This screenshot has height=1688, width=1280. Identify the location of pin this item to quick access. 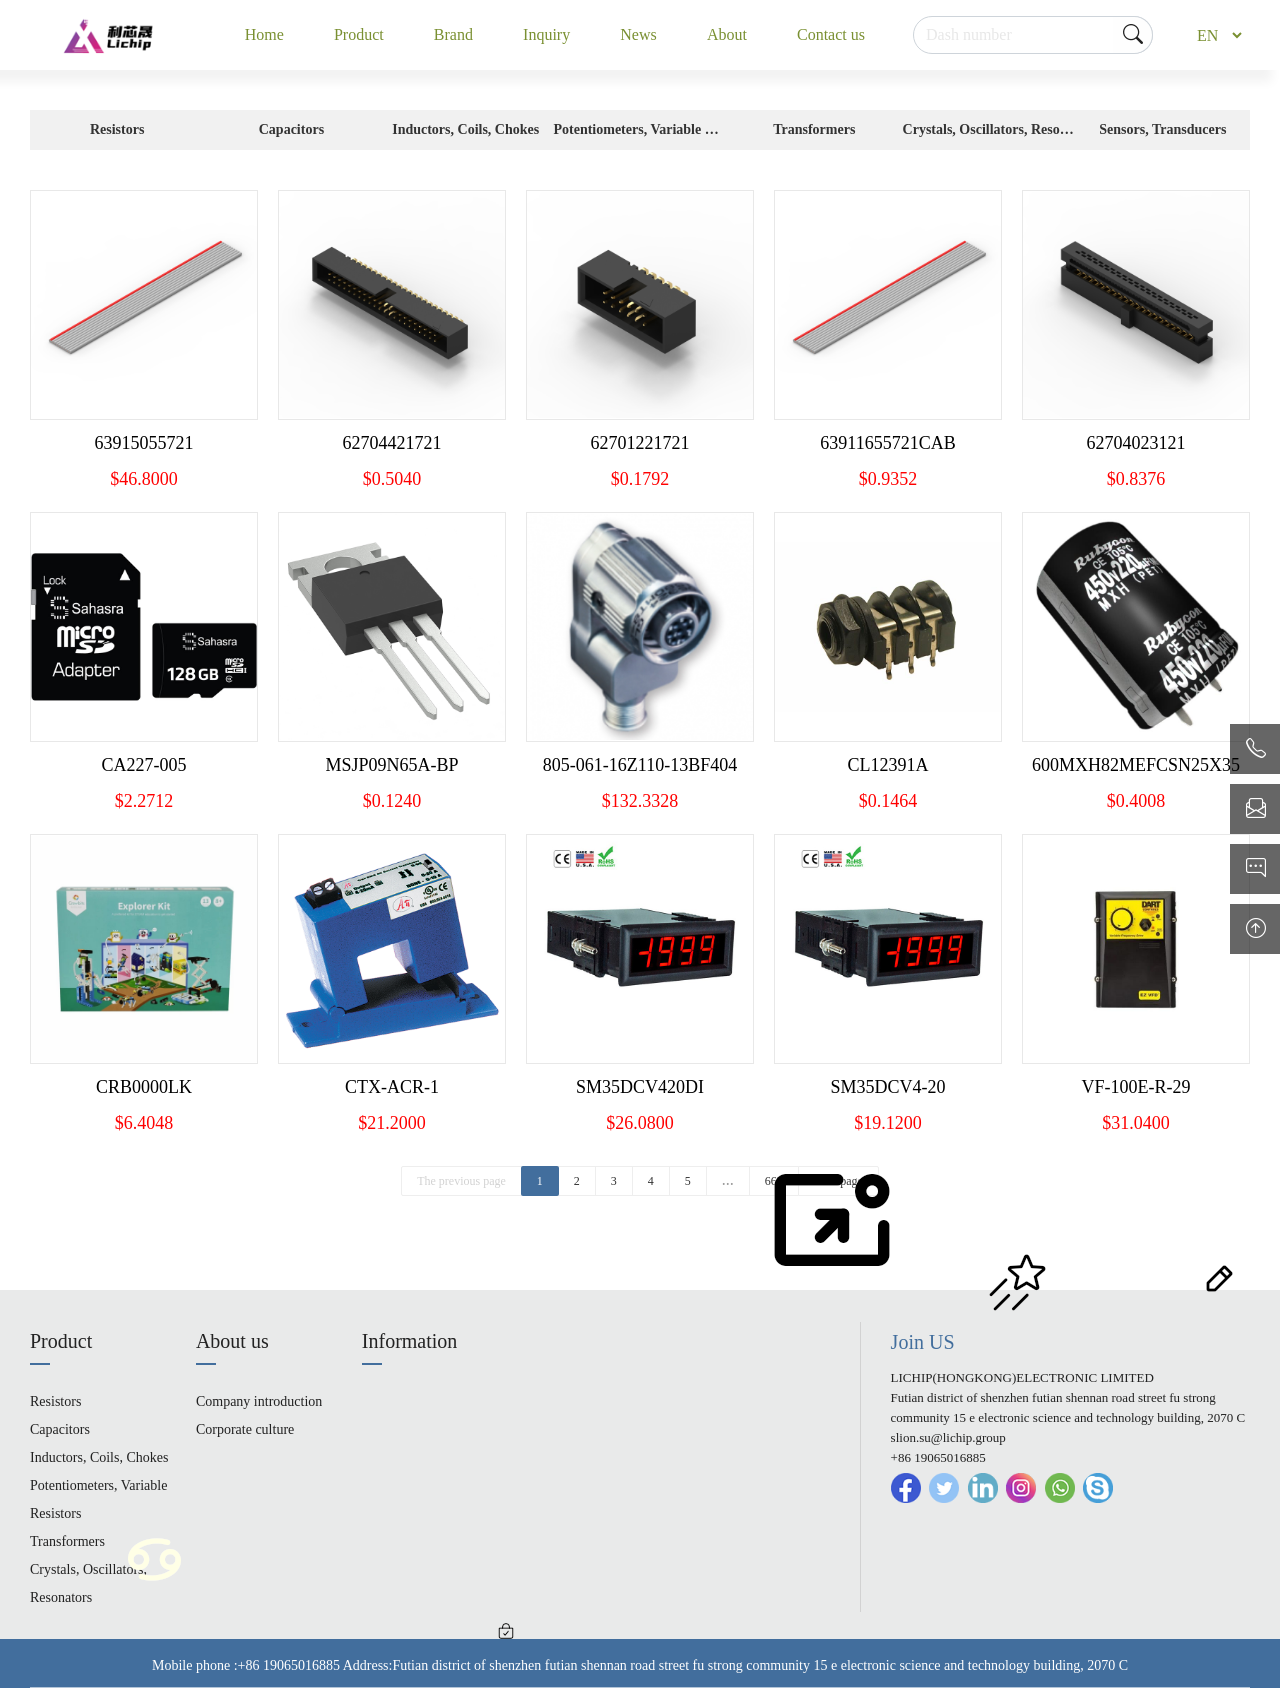
(832, 1220).